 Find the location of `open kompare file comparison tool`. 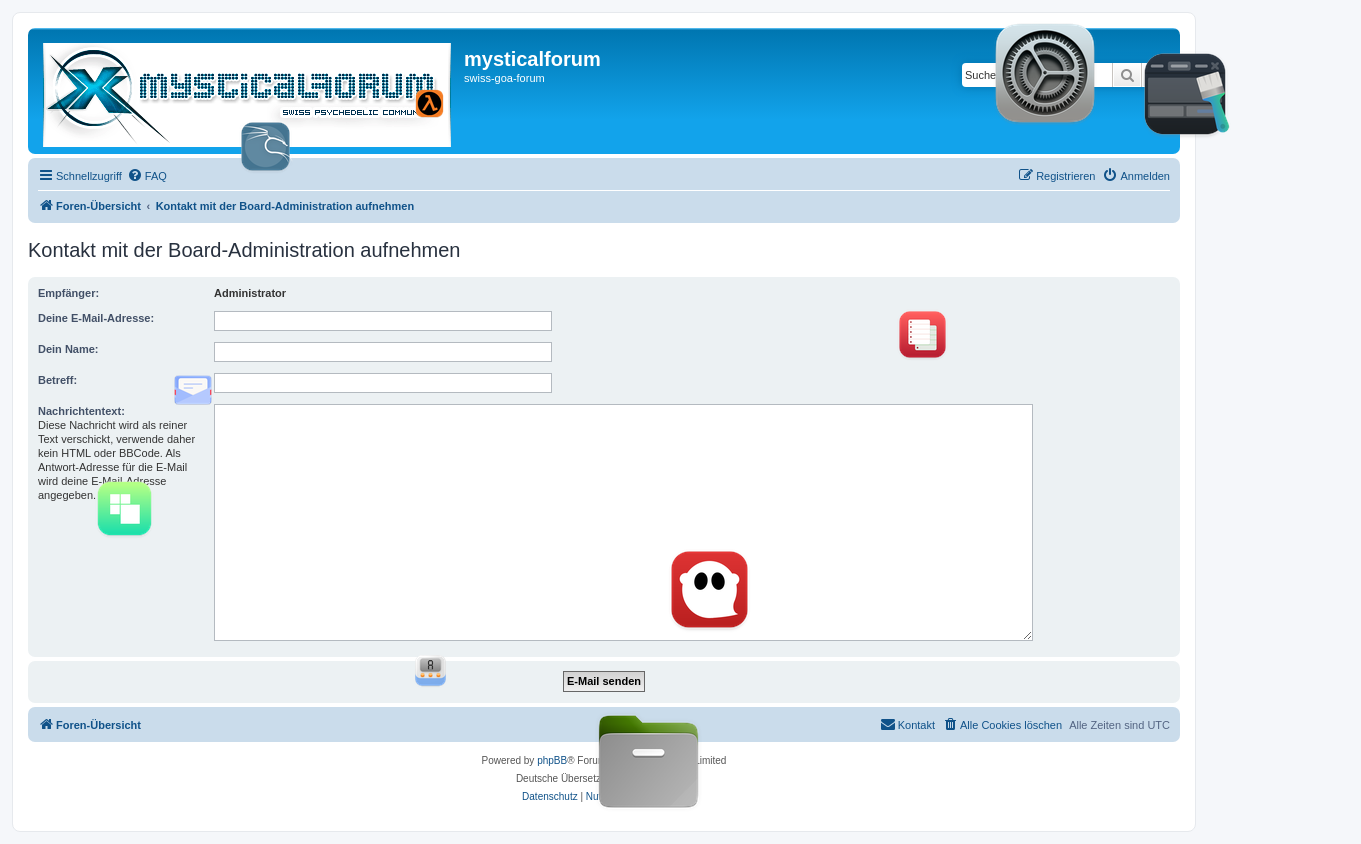

open kompare file comparison tool is located at coordinates (922, 334).